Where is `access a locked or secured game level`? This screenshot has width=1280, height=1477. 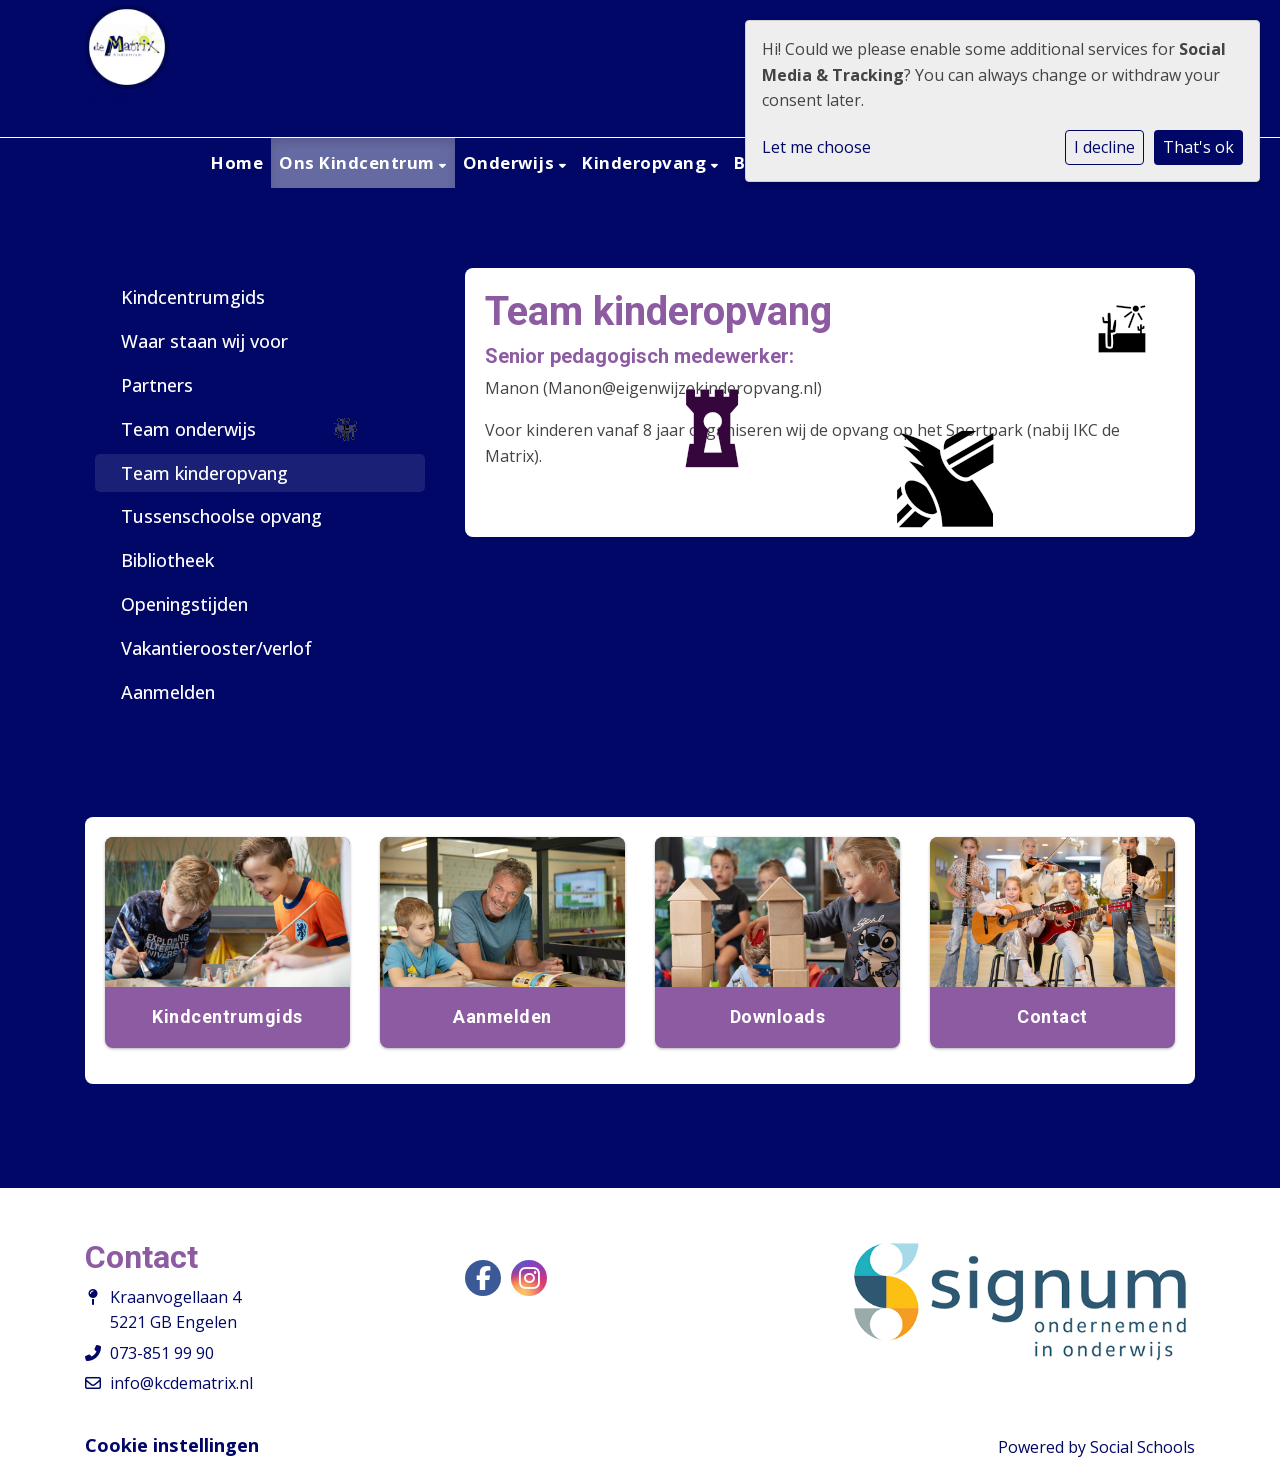 access a locked or secured game level is located at coordinates (711, 428).